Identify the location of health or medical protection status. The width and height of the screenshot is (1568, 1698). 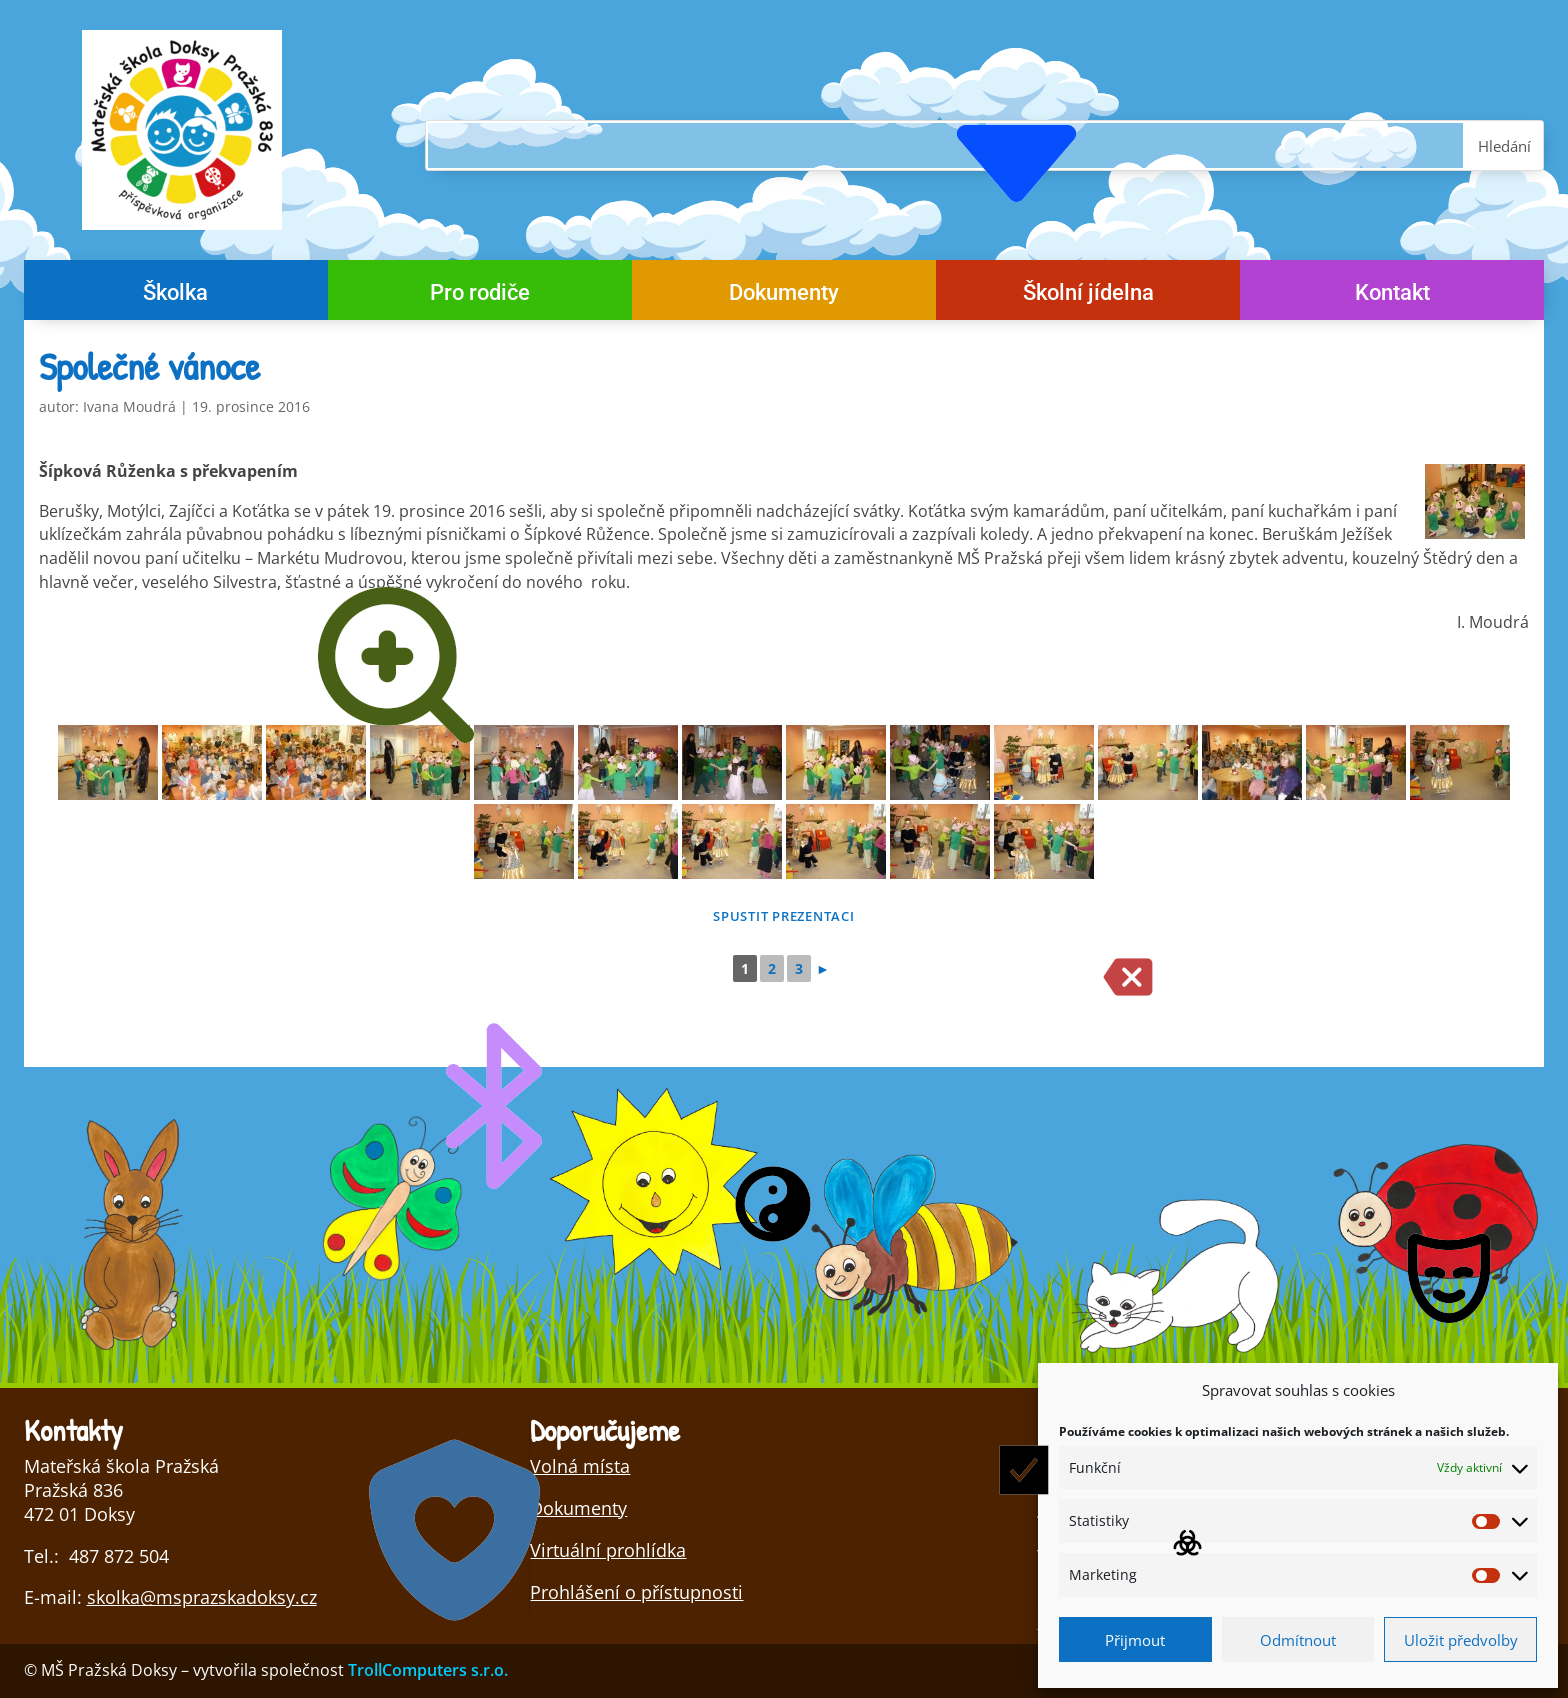
(454, 1530).